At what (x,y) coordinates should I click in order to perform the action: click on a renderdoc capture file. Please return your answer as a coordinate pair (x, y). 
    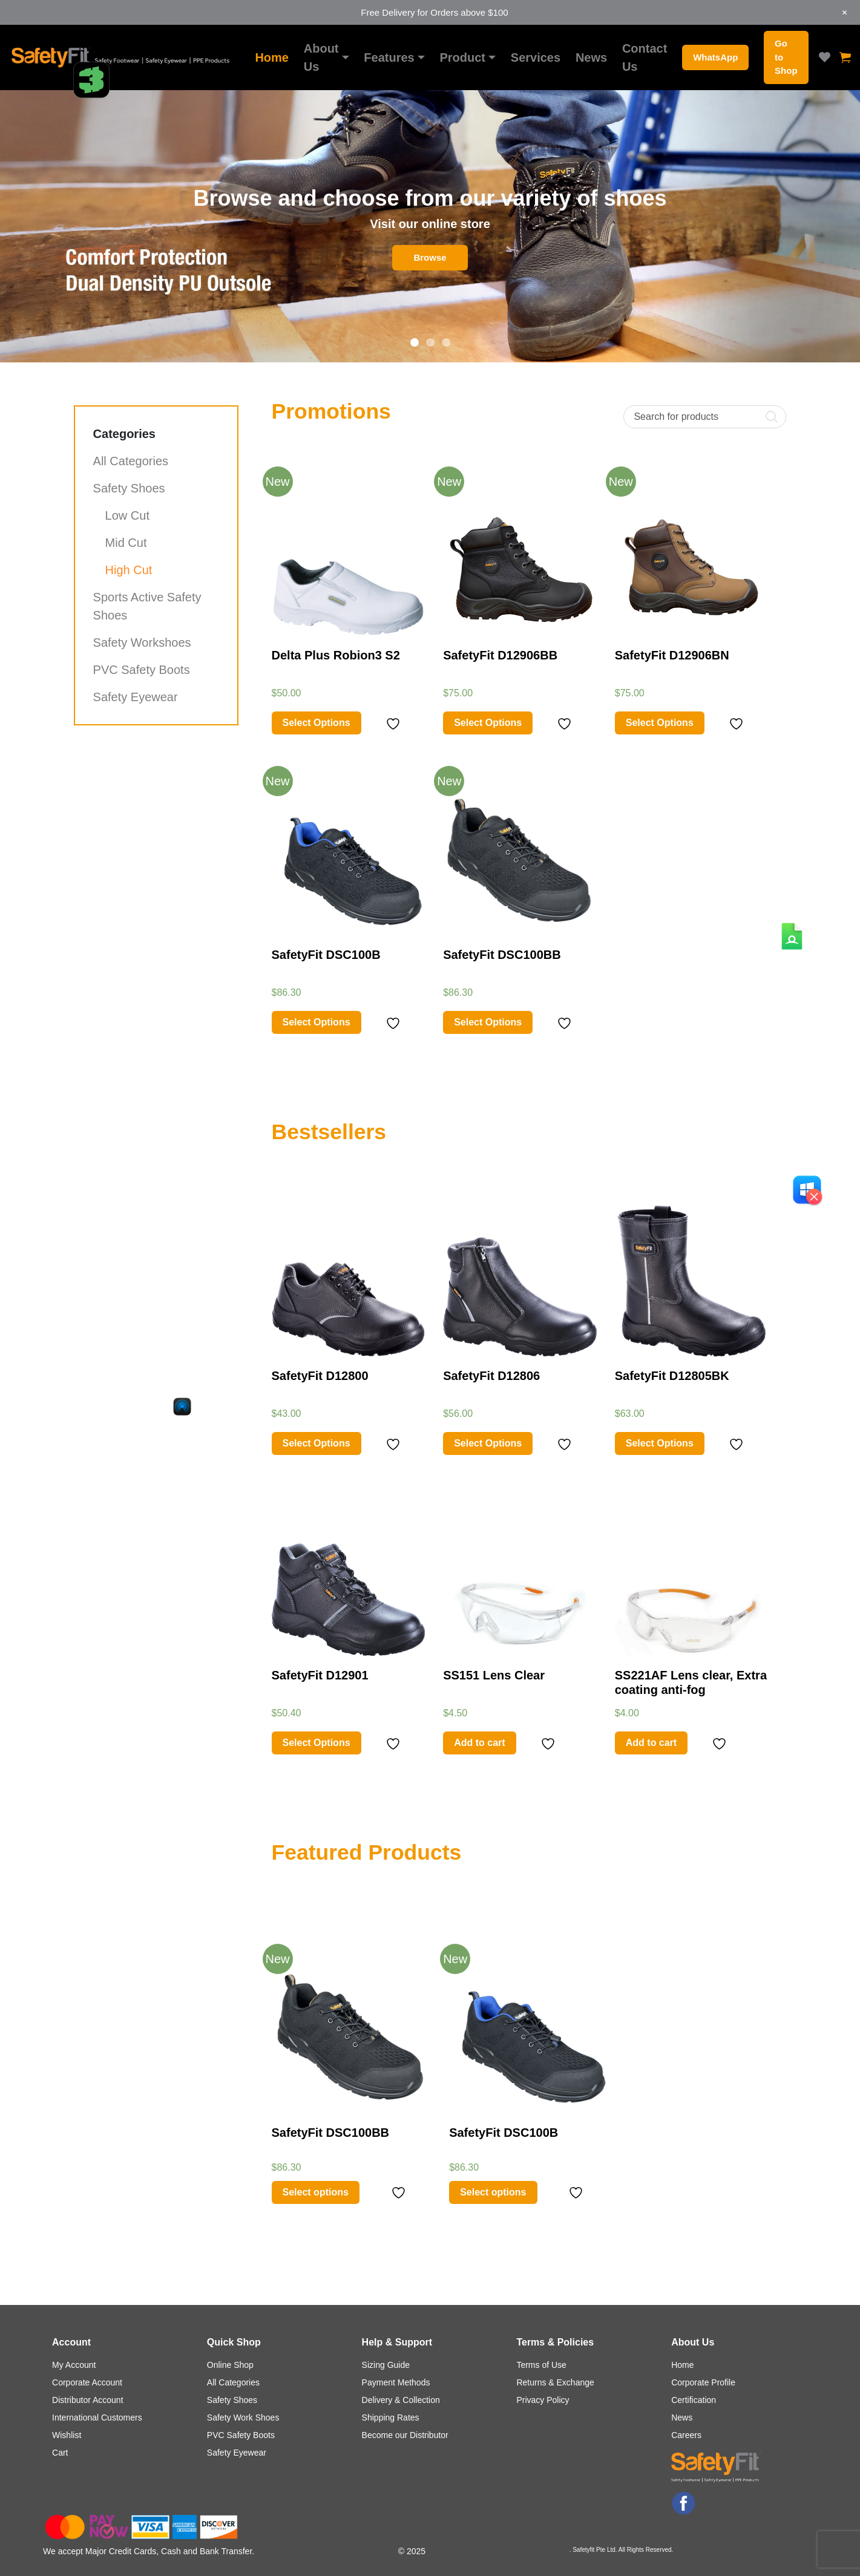
    Looking at the image, I should click on (792, 937).